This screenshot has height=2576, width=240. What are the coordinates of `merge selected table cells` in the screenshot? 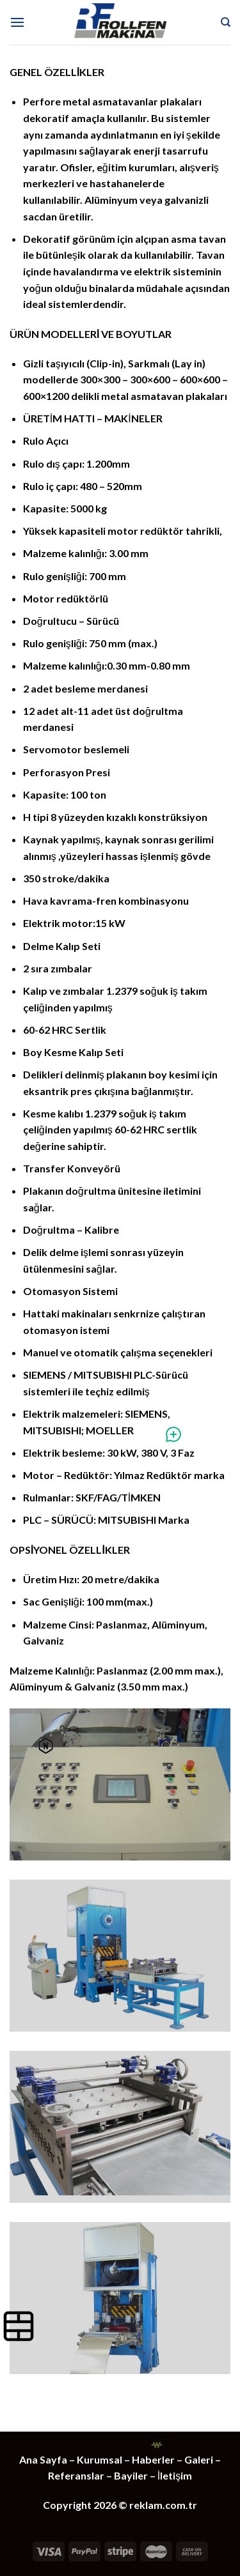 It's located at (19, 2326).